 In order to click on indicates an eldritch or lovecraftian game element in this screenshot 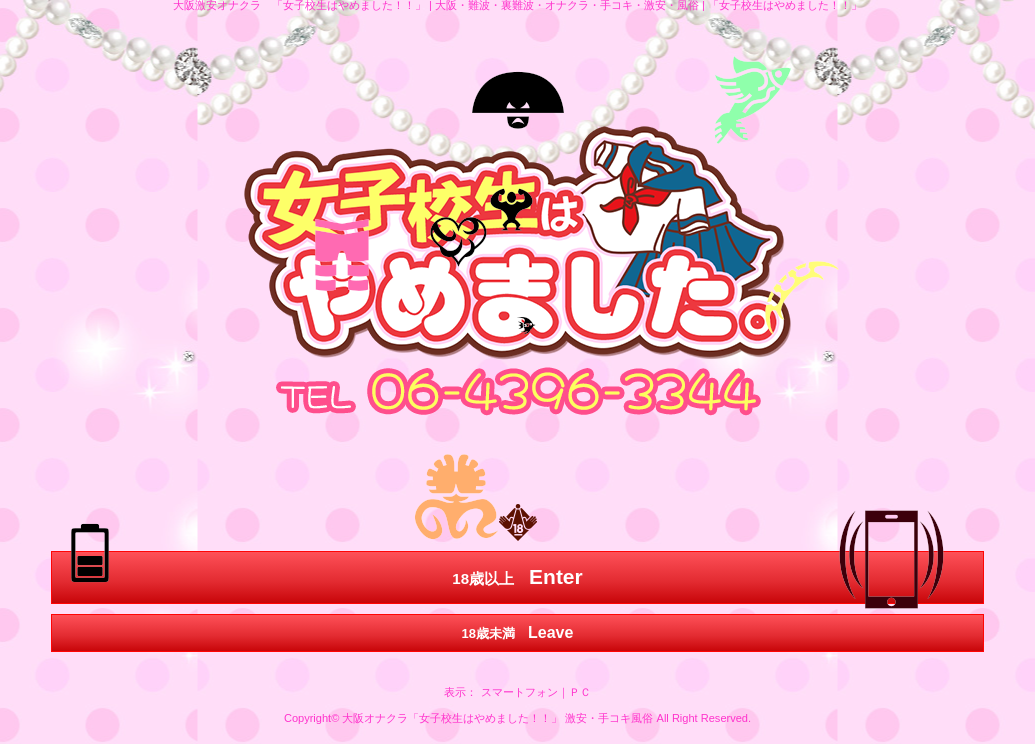, I will do `click(458, 240)`.